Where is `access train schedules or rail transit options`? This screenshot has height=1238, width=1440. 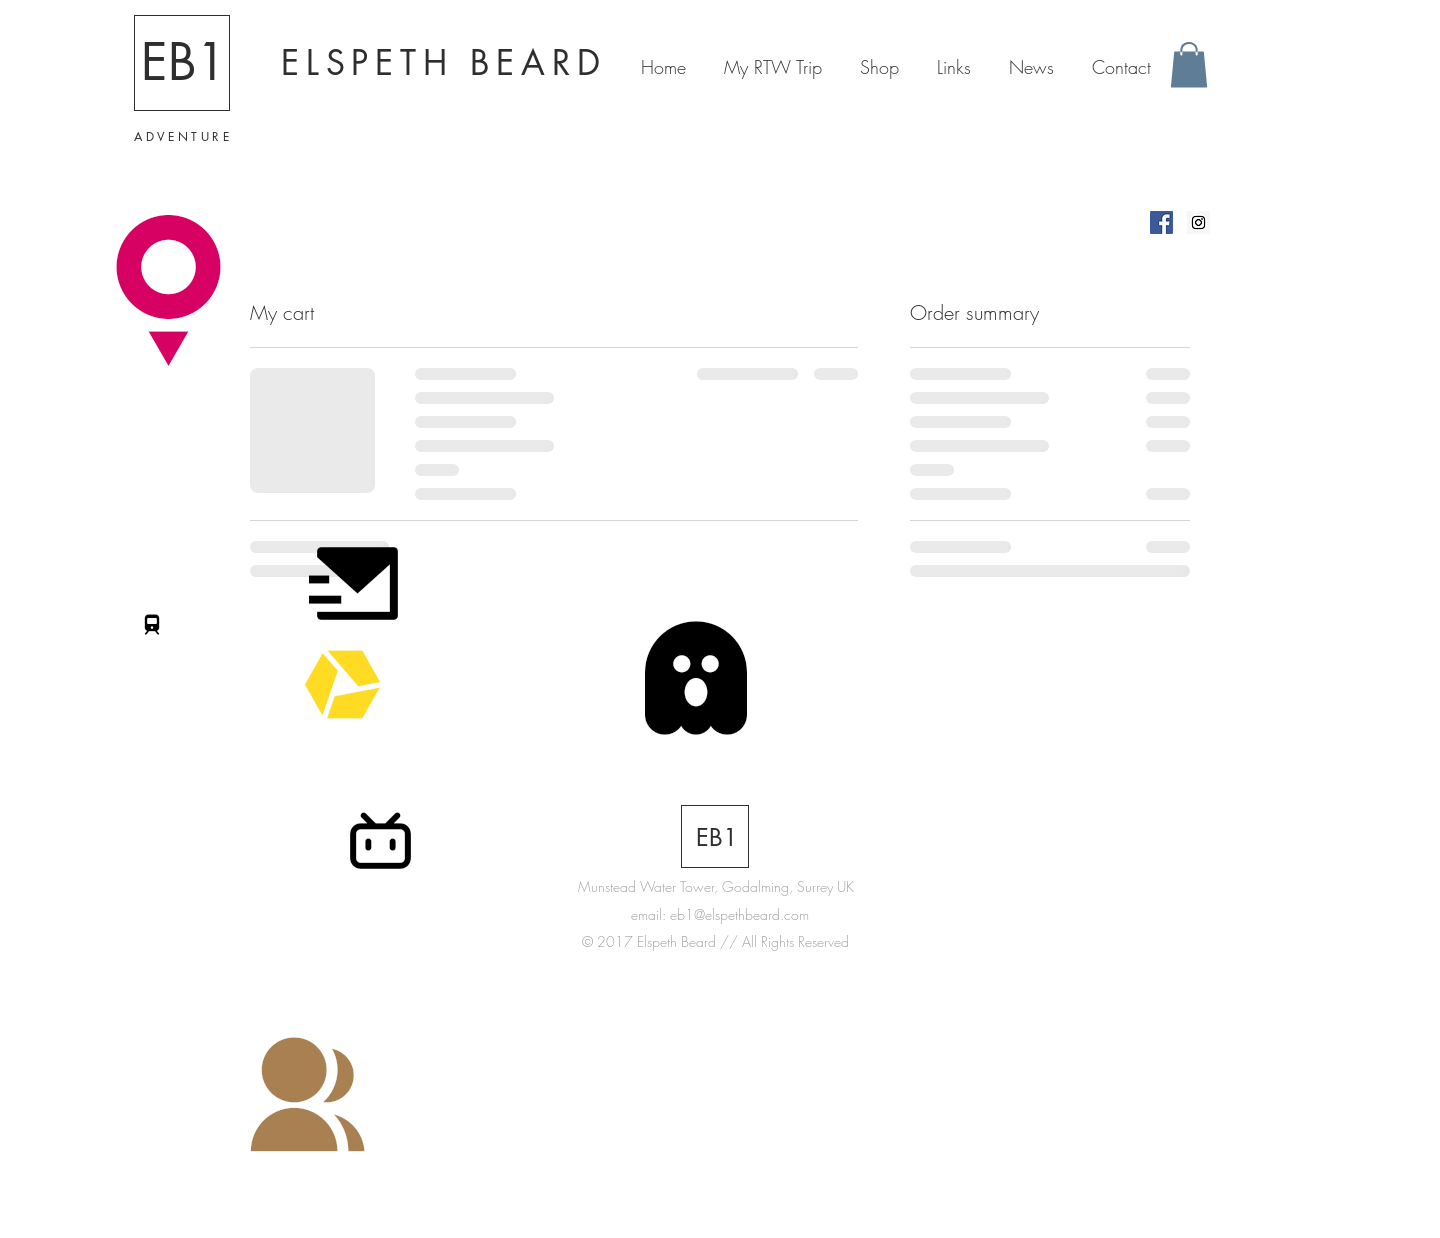
access train schedules or rail transit options is located at coordinates (152, 624).